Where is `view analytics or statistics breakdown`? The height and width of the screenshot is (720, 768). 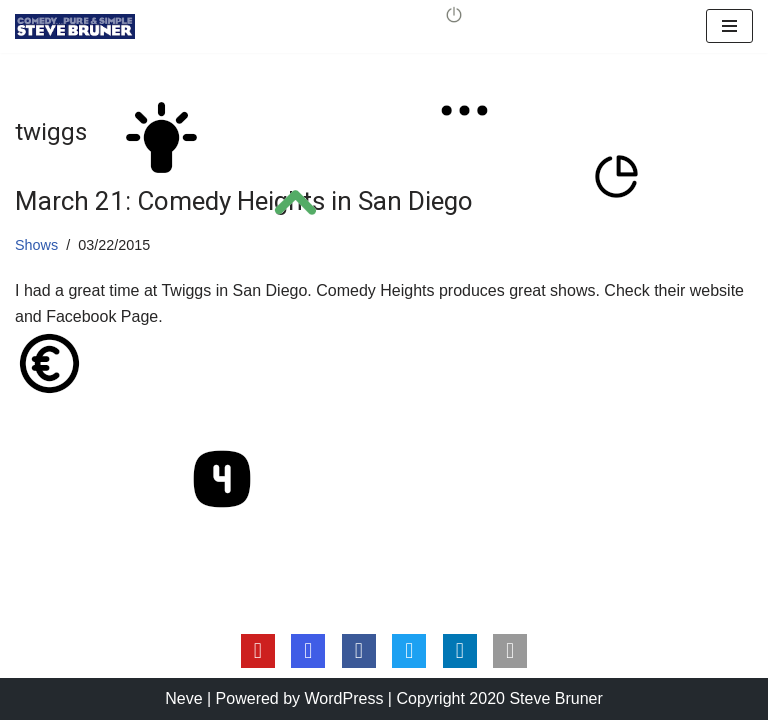 view analytics or statistics breakdown is located at coordinates (616, 176).